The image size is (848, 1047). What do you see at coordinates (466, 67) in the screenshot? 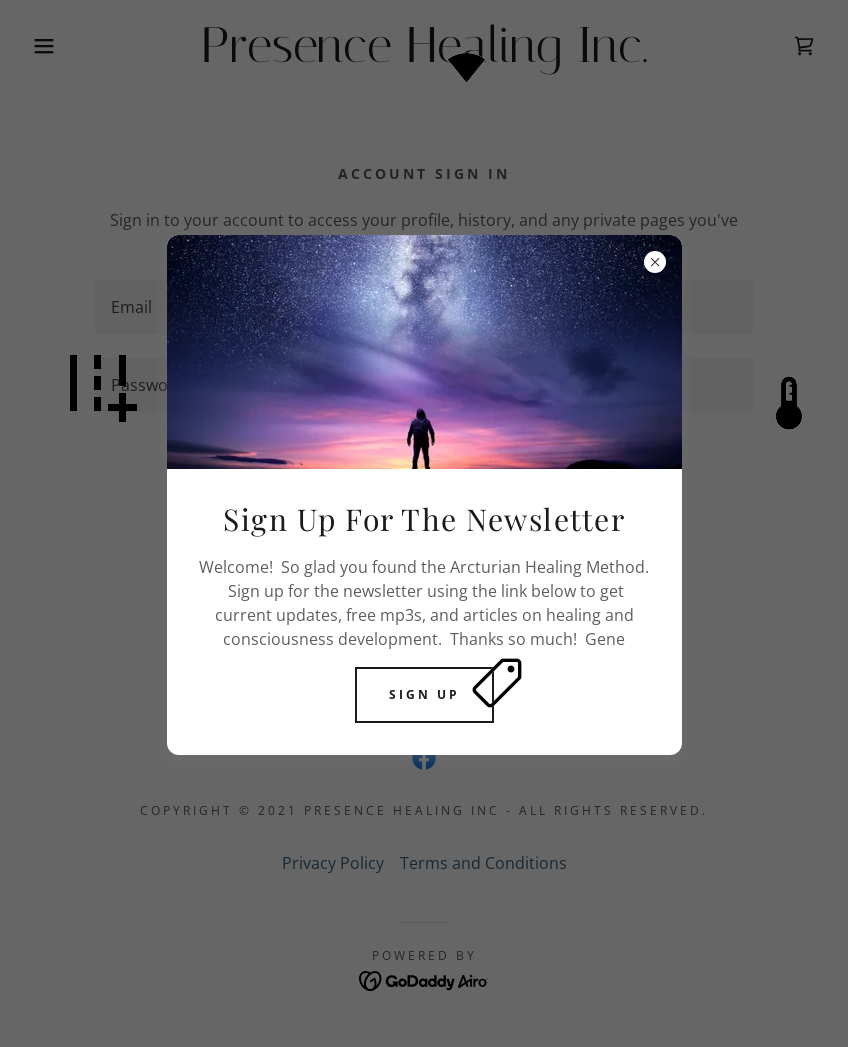
I see `indicates full wifi signal strength` at bounding box center [466, 67].